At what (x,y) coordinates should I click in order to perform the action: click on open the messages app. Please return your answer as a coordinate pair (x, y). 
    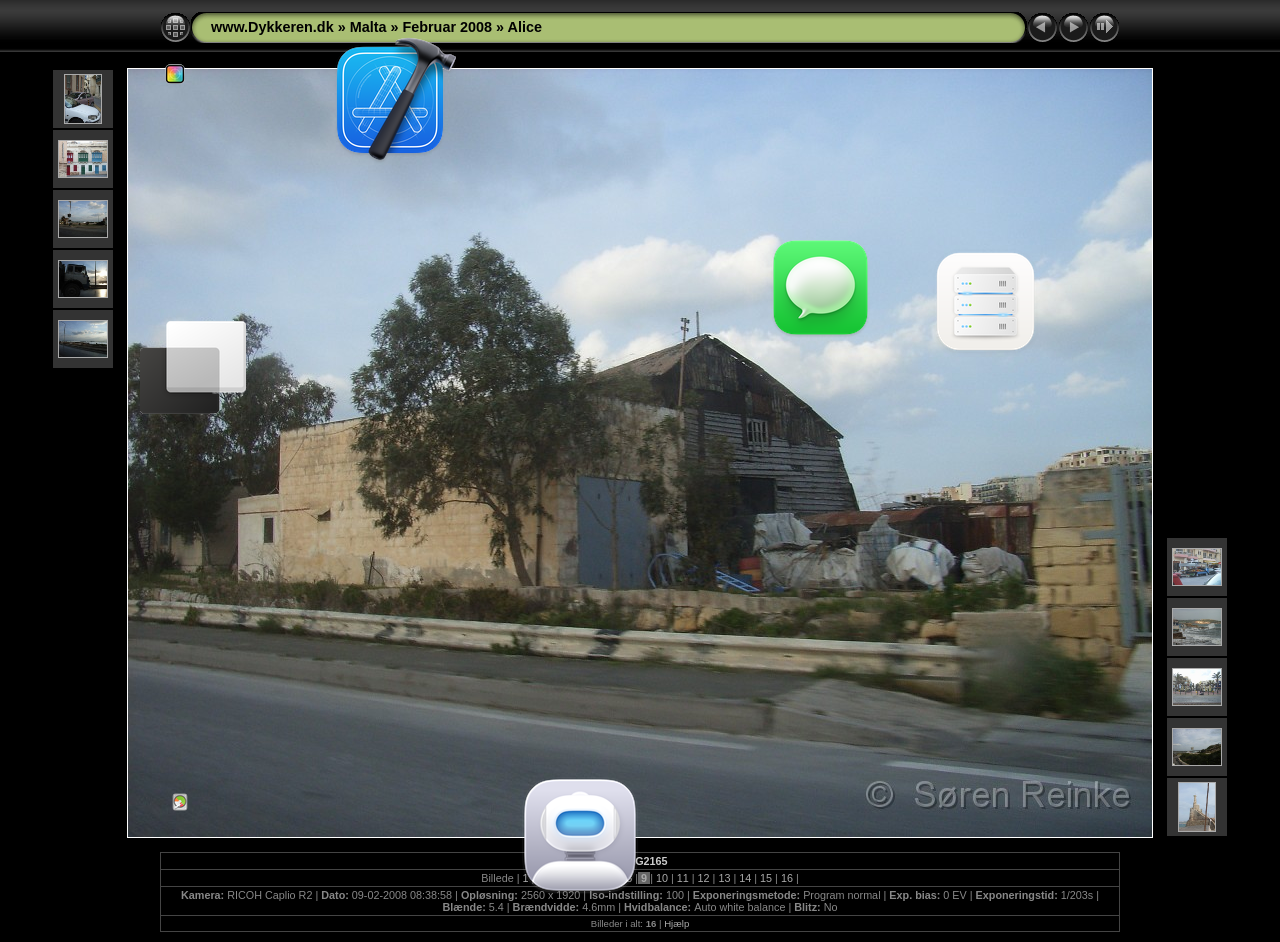
    Looking at the image, I should click on (820, 287).